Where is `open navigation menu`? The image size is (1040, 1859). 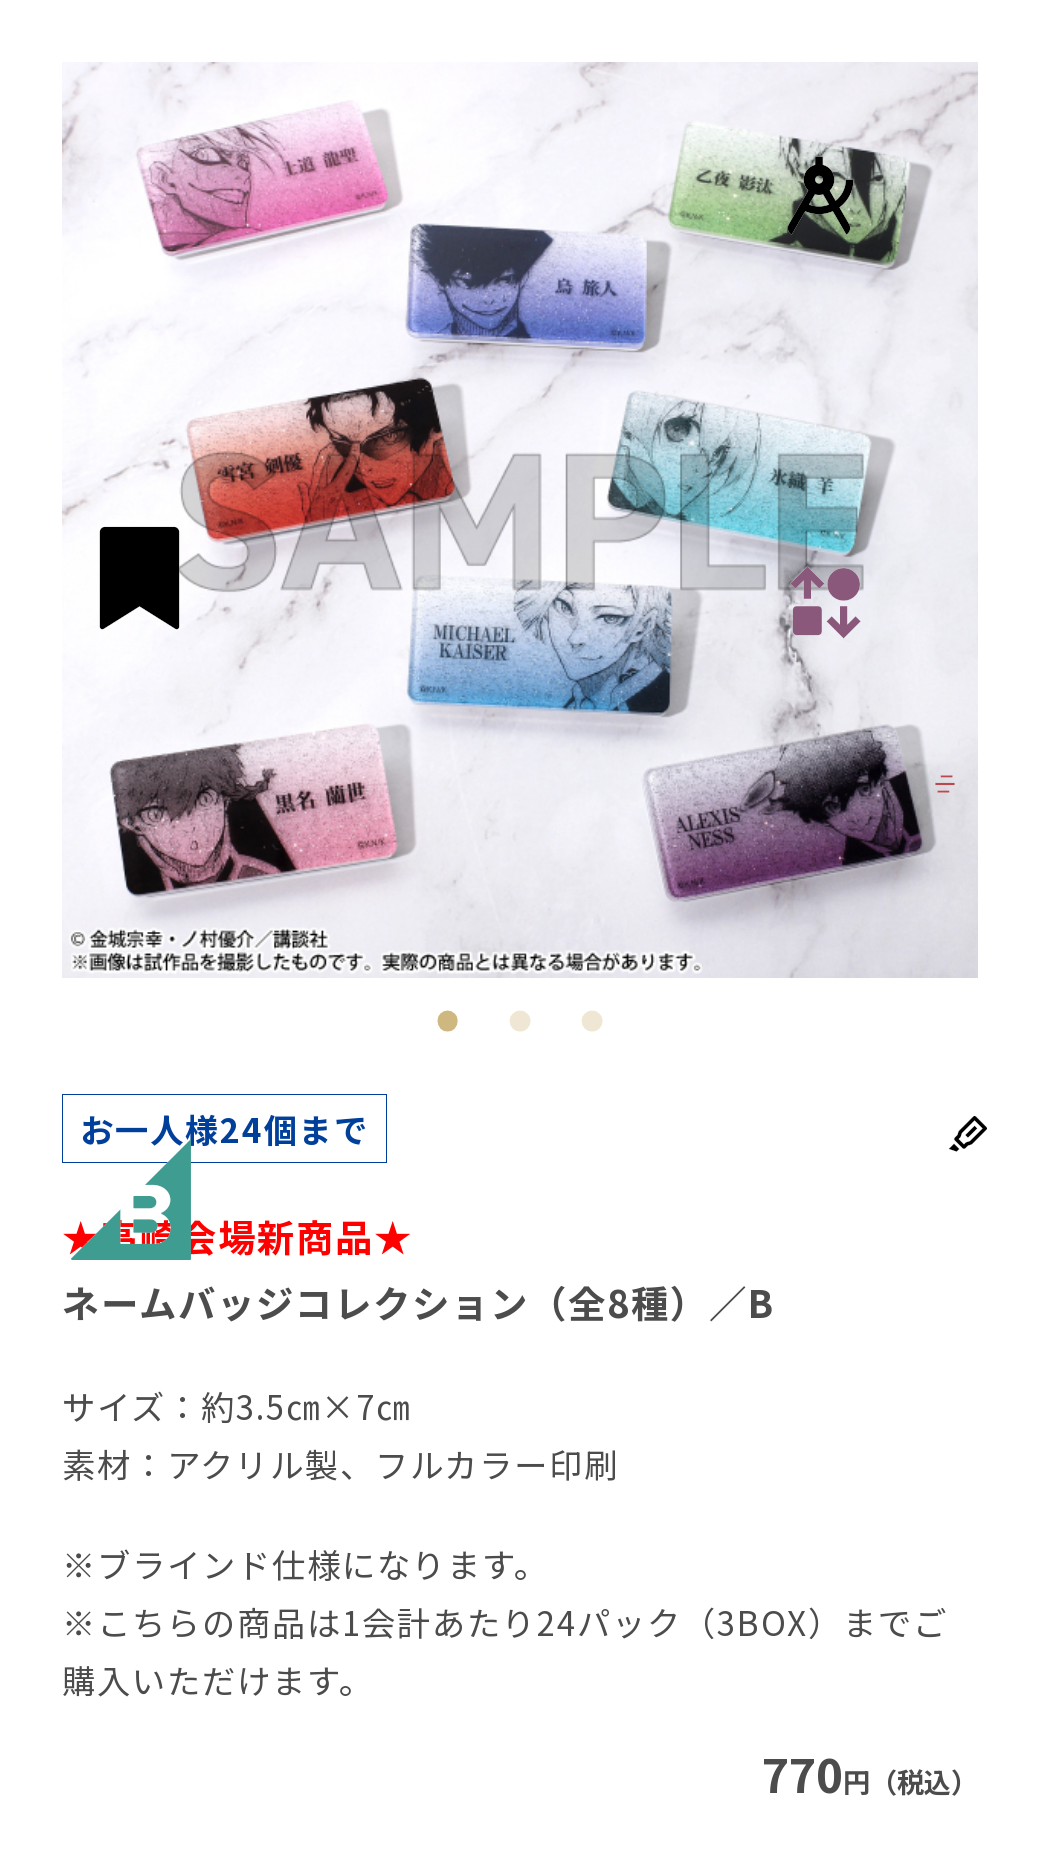
open navigation menu is located at coordinates (945, 784).